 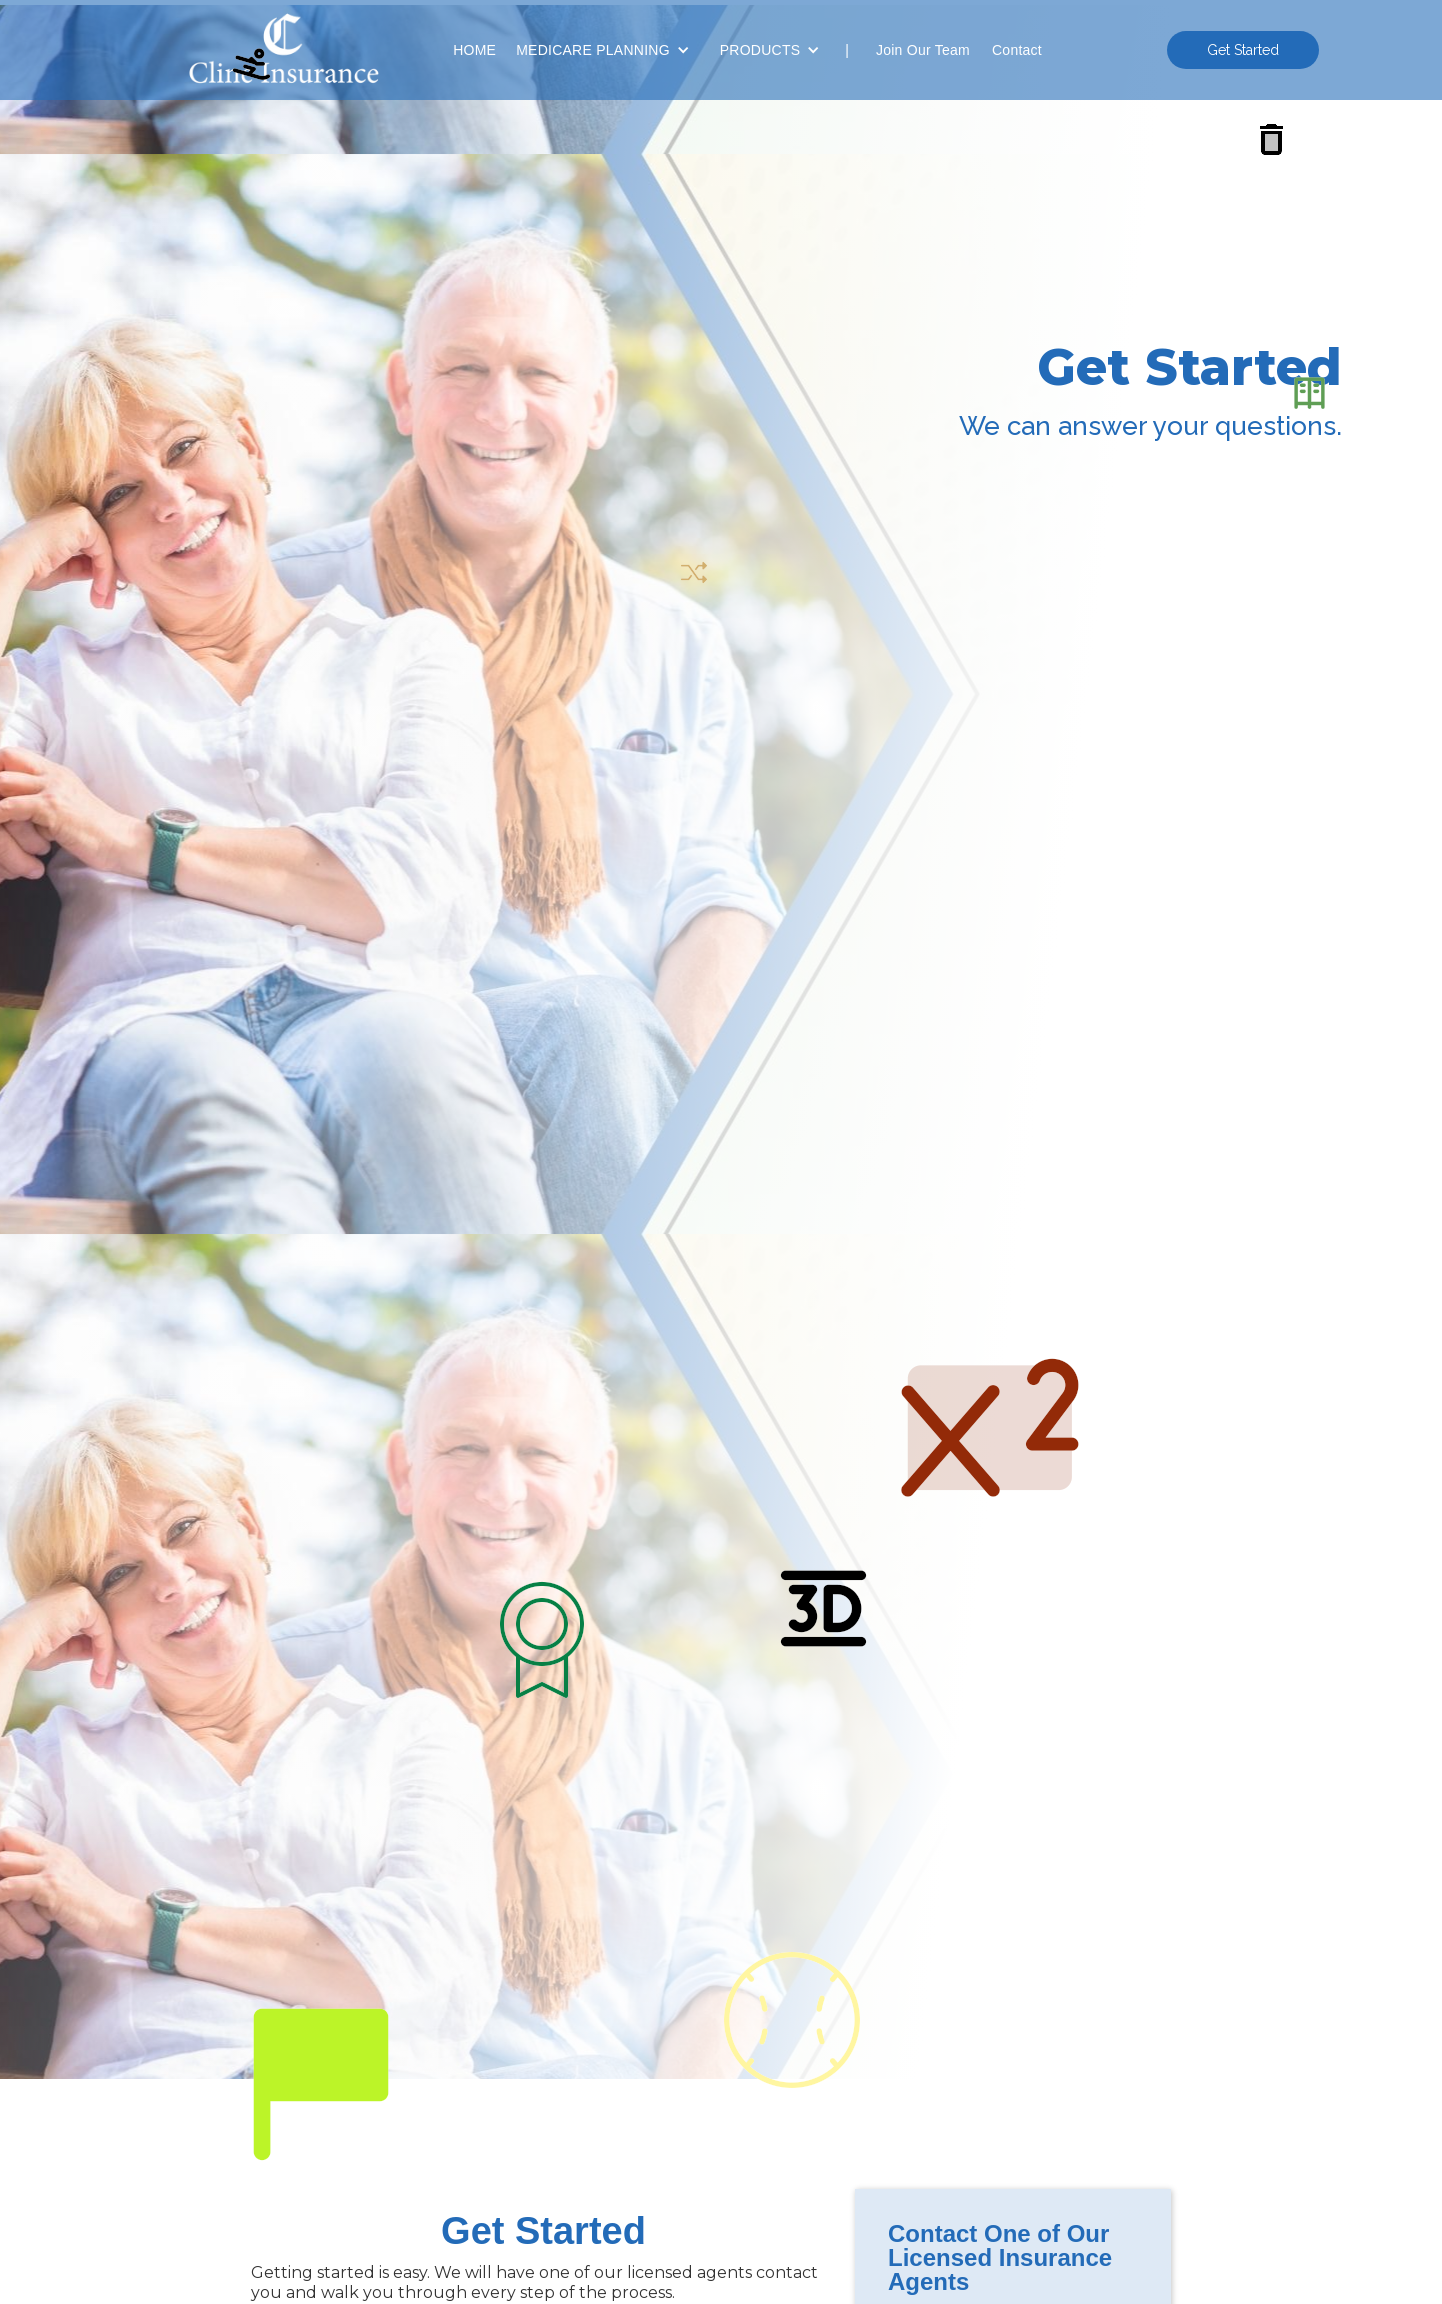 I want to click on view achievements or awards, so click(x=542, y=1640).